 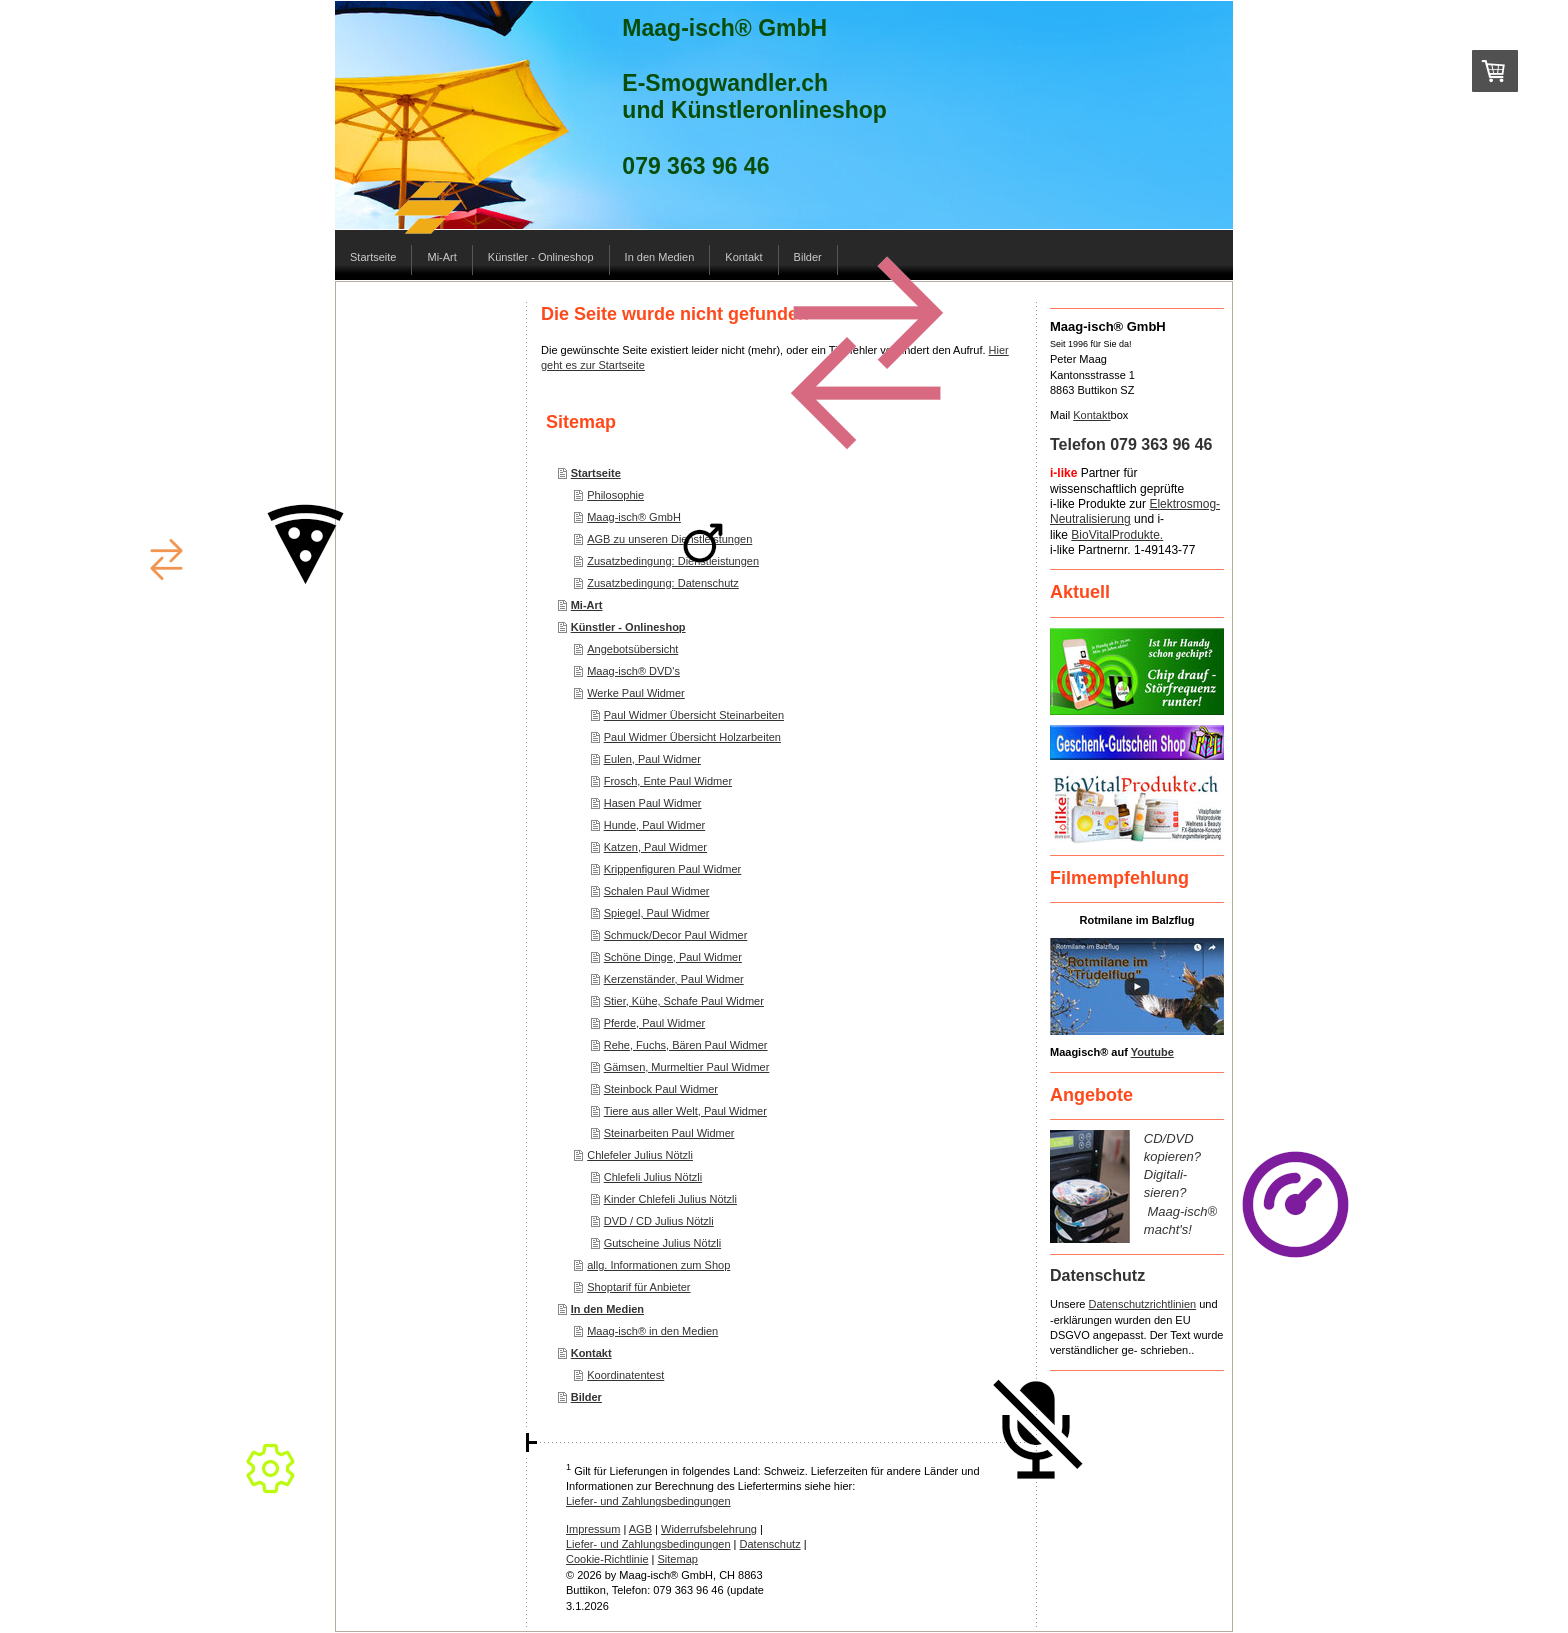 What do you see at coordinates (166, 559) in the screenshot?
I see `swap or exchange items` at bounding box center [166, 559].